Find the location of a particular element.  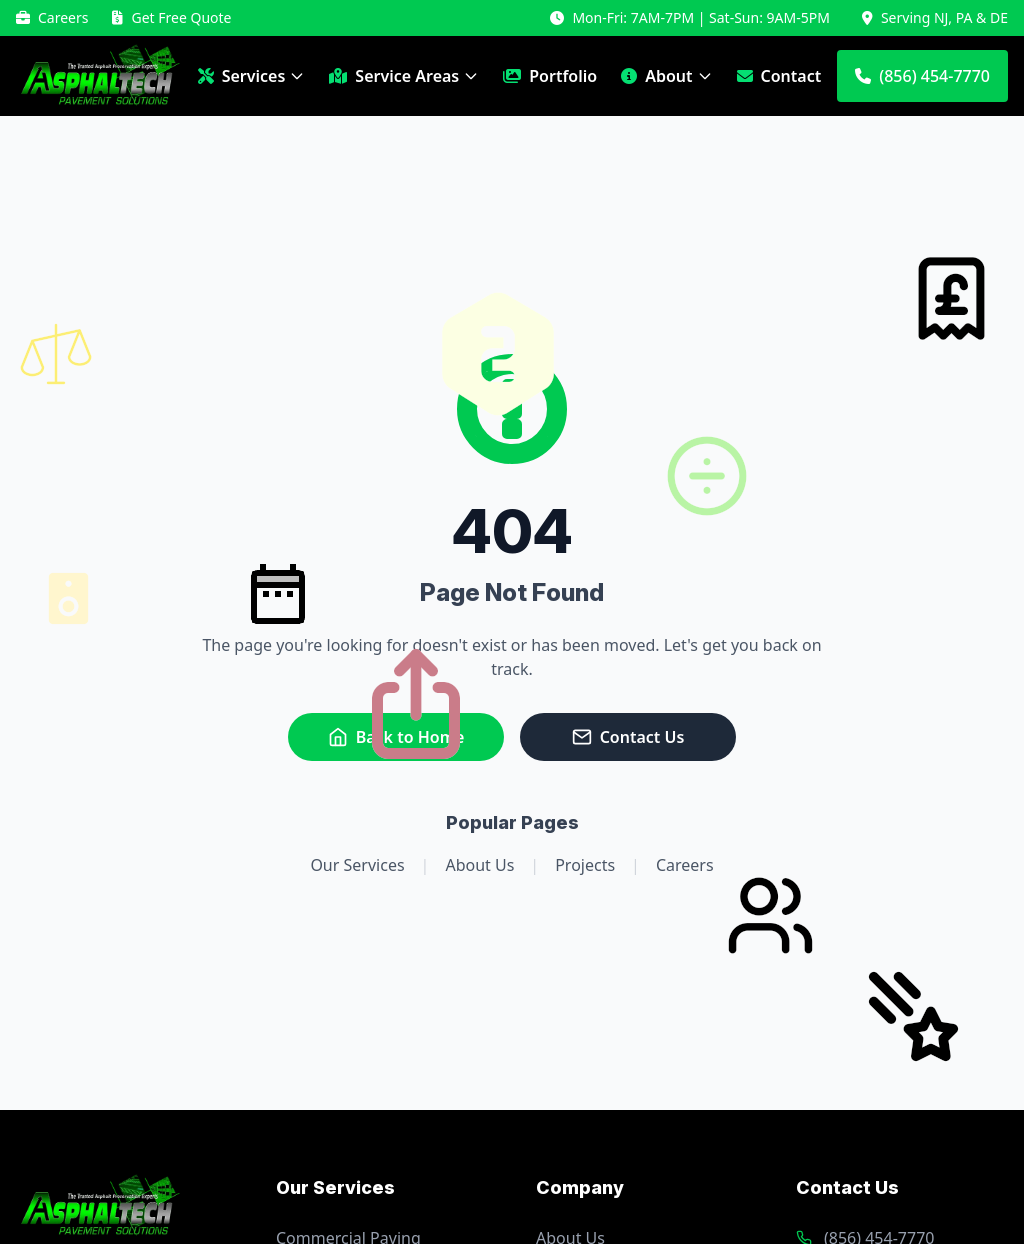

share this content is located at coordinates (416, 704).